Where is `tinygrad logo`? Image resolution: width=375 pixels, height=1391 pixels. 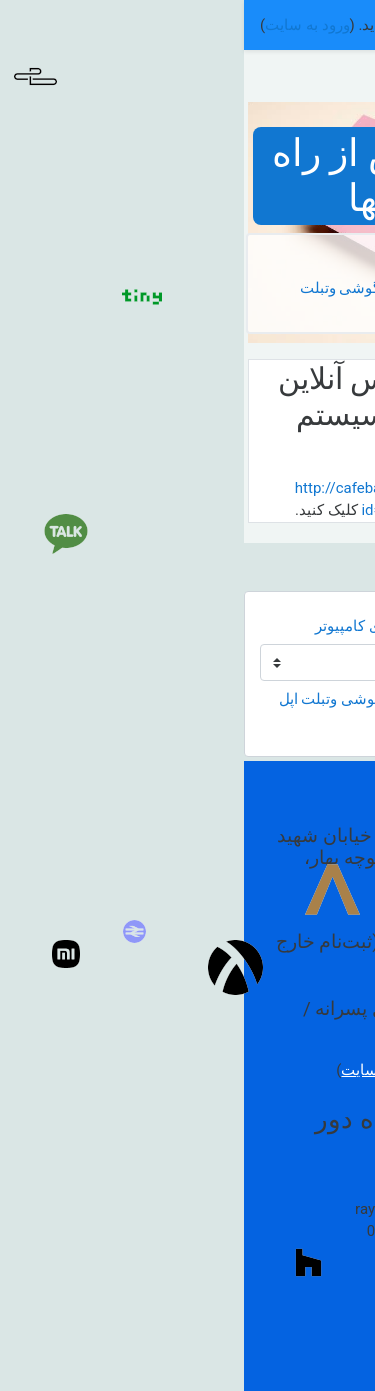
tinygrad logo is located at coordinates (142, 297).